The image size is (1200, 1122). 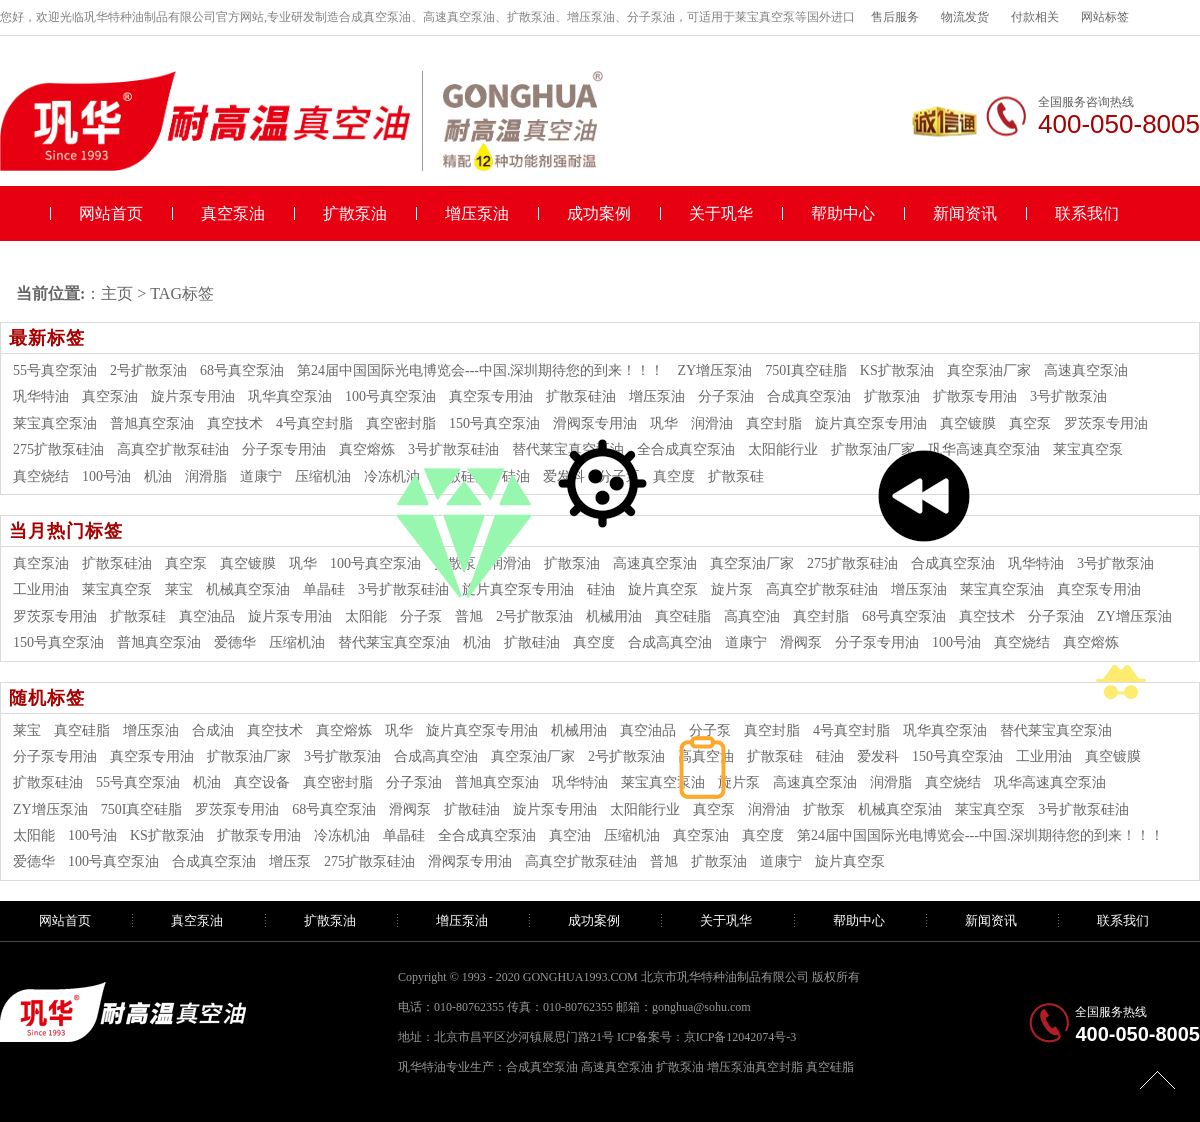 I want to click on access clipboard contents, so click(x=702, y=767).